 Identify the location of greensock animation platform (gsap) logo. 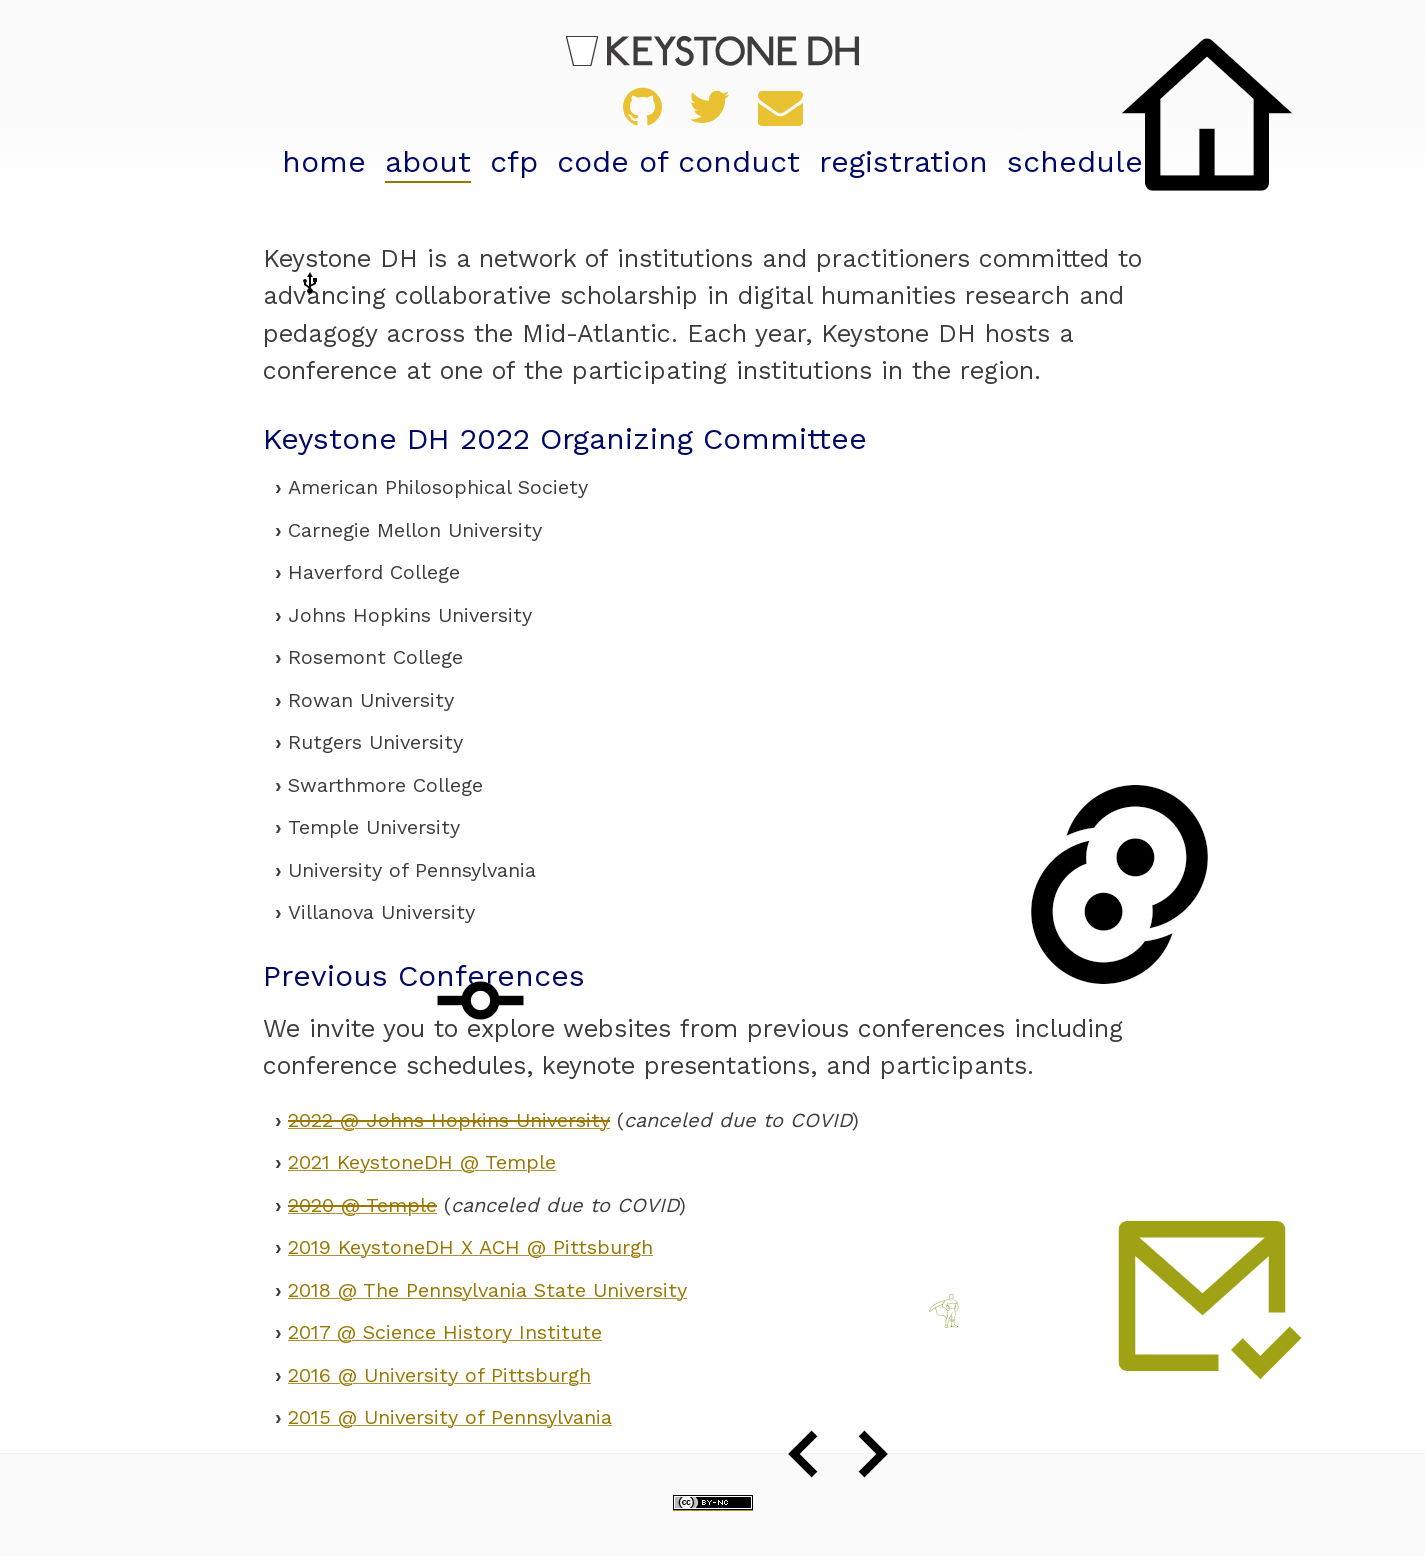
(944, 1311).